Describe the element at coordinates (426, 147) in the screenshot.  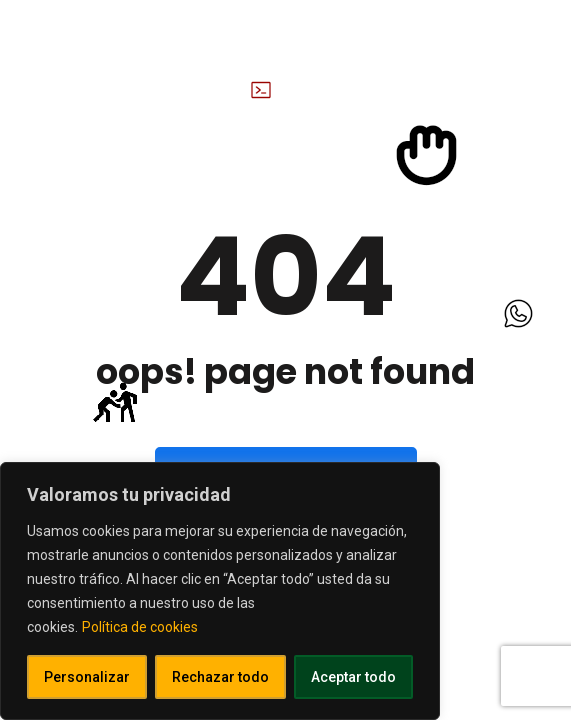
I see `drag to reorder items` at that location.